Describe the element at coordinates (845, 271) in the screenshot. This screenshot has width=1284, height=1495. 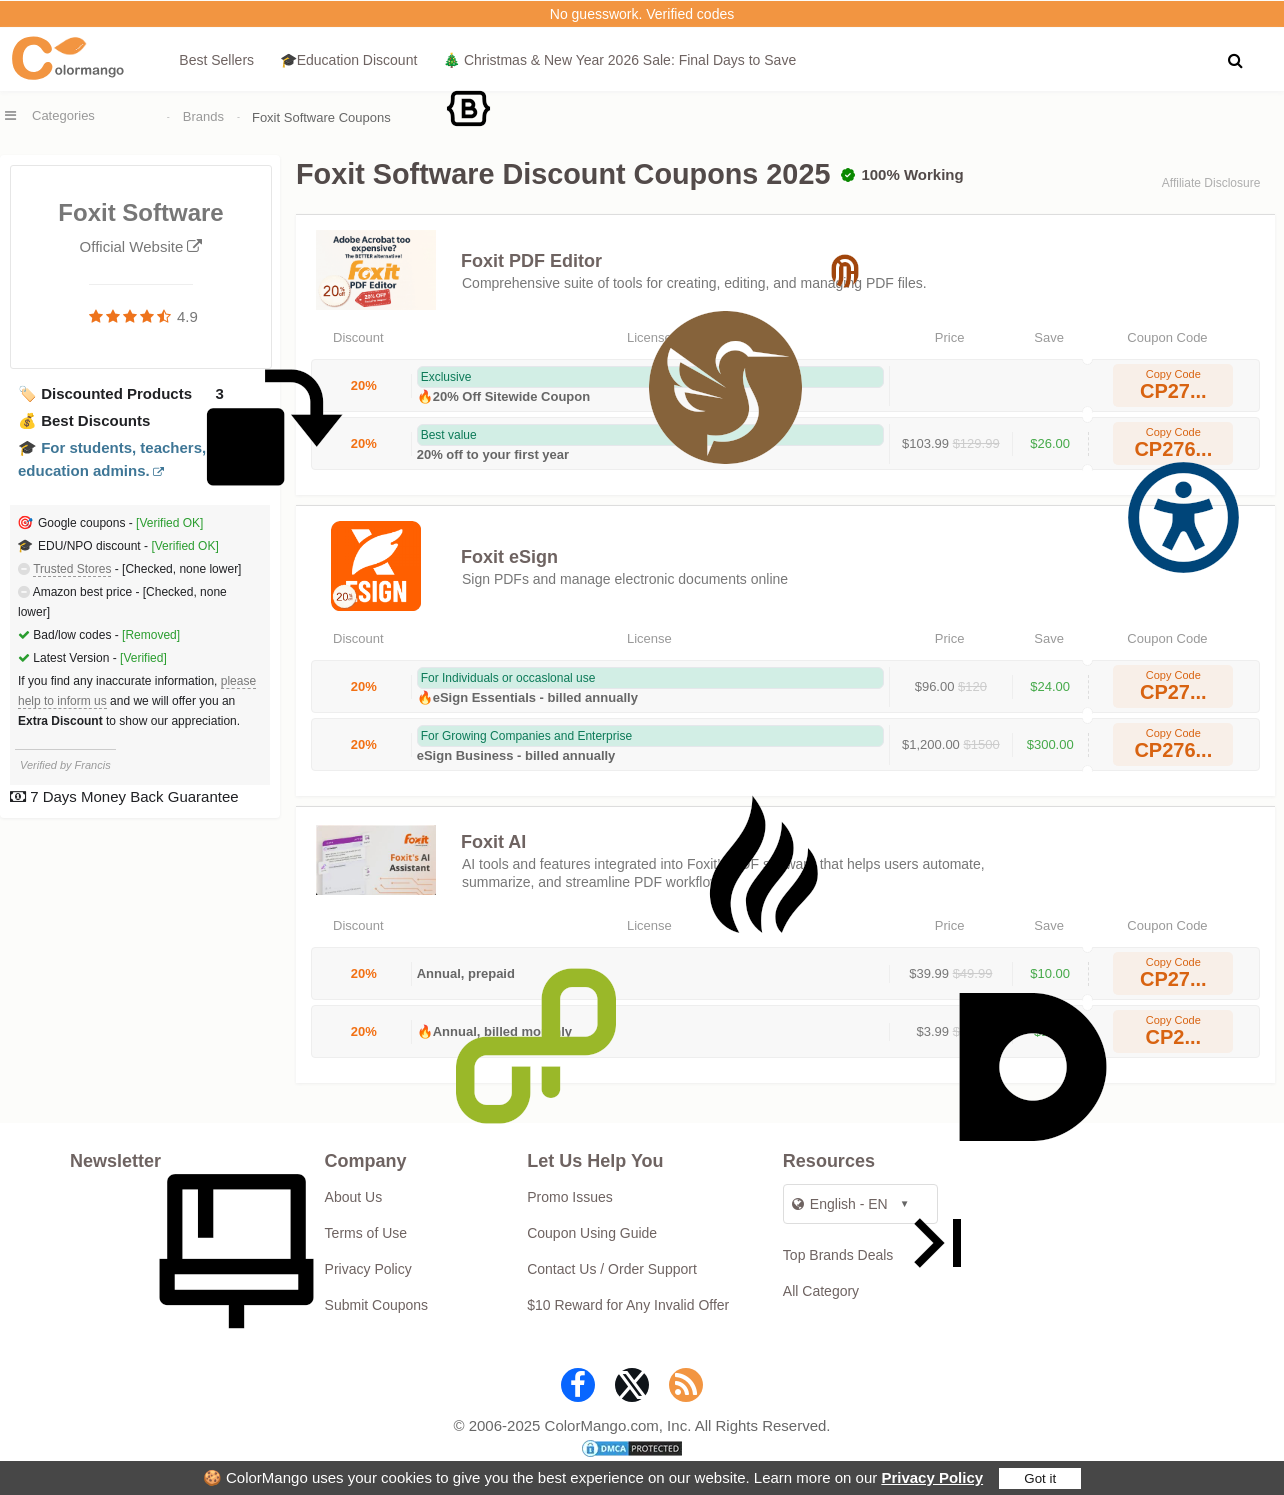
I see `authenticate with fingerprint biometrics` at that location.